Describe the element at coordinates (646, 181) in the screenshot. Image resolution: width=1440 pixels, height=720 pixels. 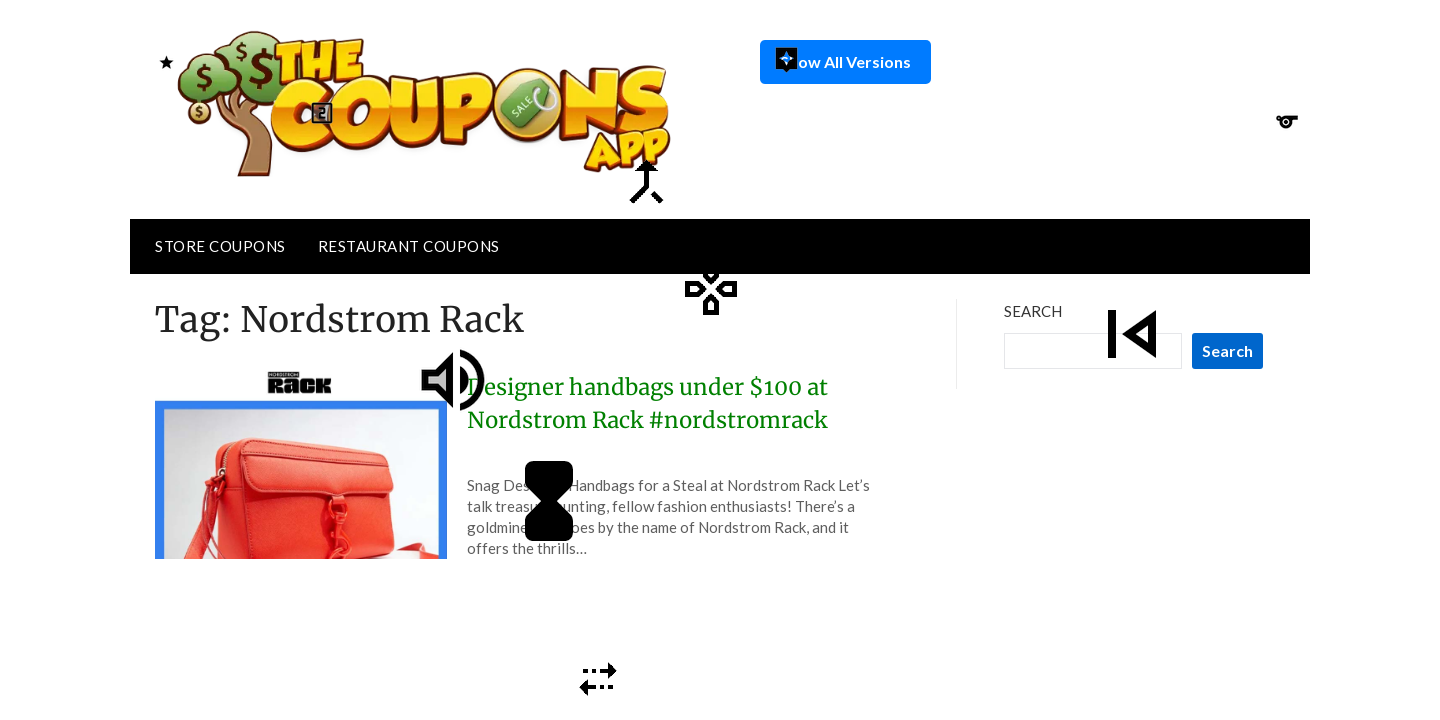
I see `merge branches or items together` at that location.